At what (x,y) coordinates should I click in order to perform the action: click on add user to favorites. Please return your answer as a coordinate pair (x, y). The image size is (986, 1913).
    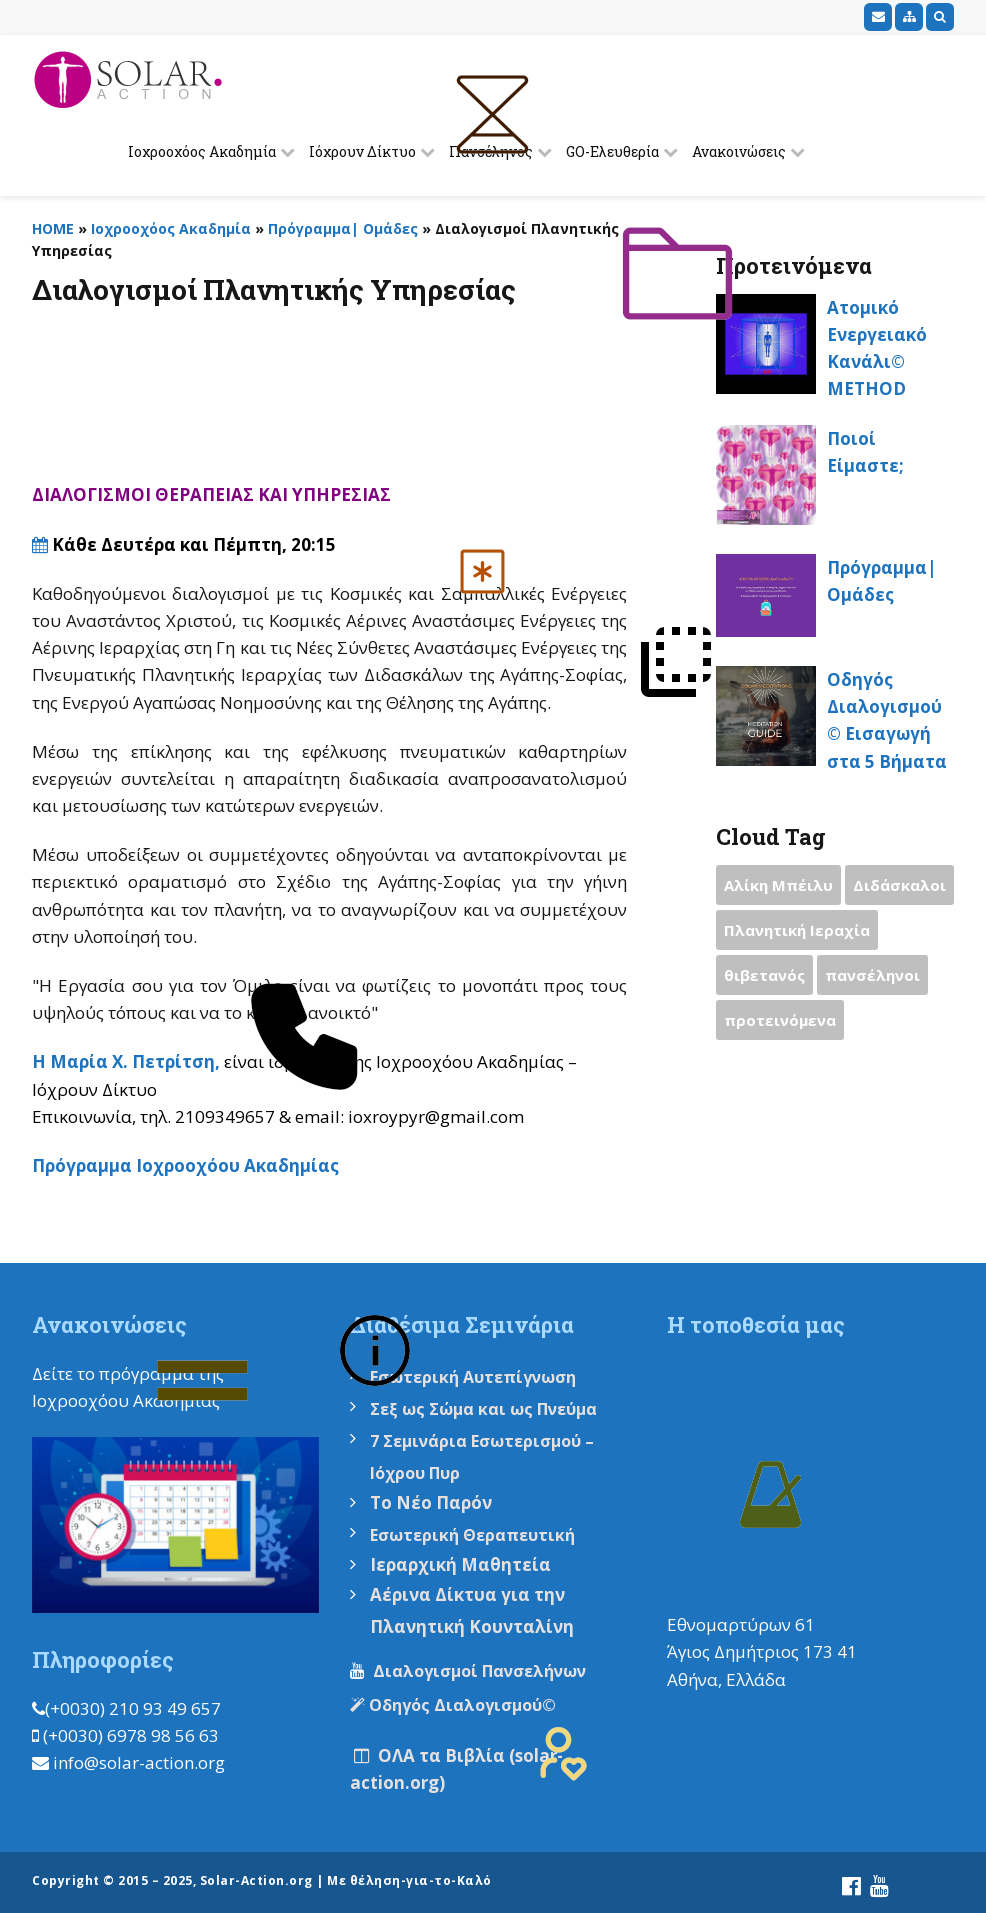
    Looking at the image, I should click on (558, 1752).